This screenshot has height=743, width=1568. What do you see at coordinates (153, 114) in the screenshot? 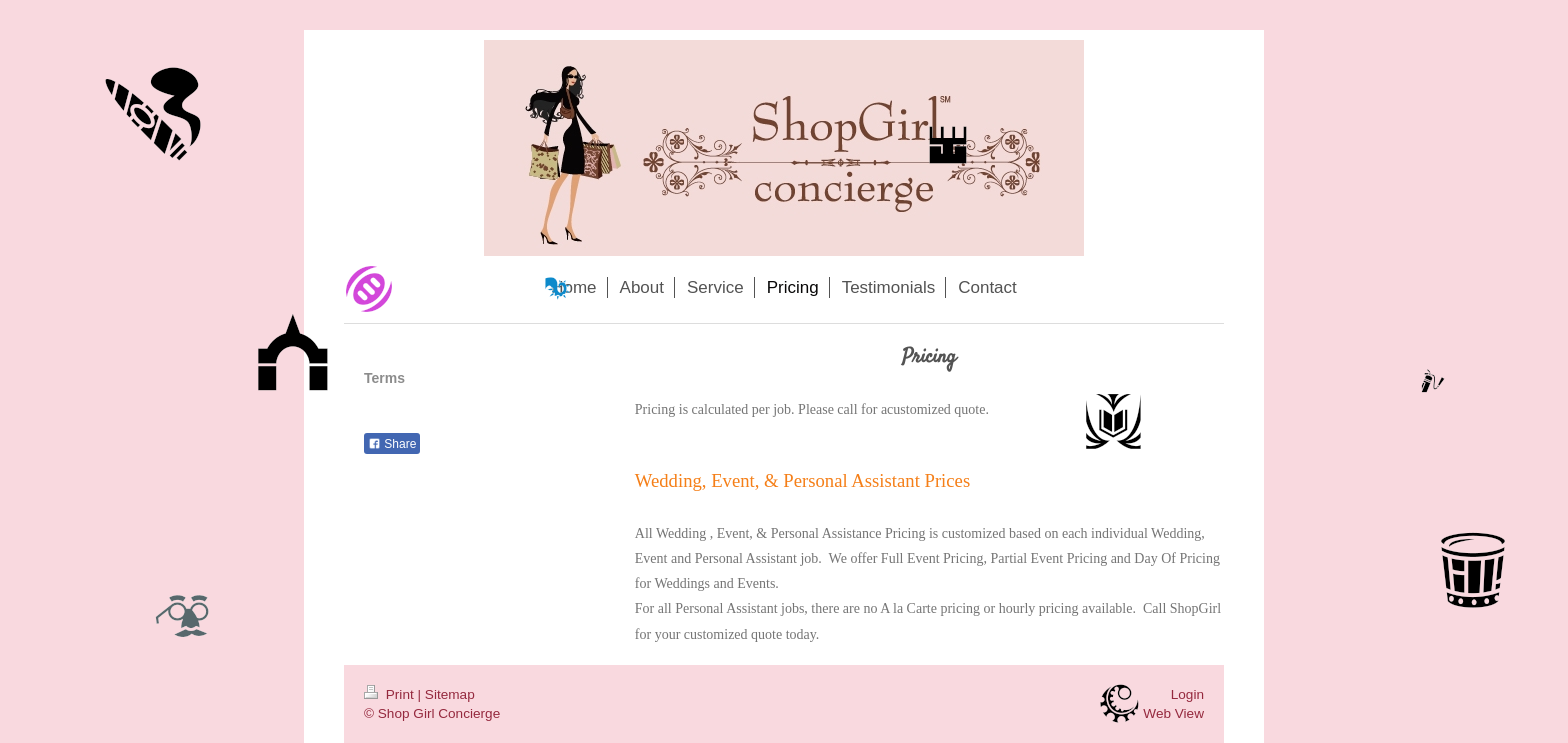
I see `indicates smoking area or smoking permitted` at bounding box center [153, 114].